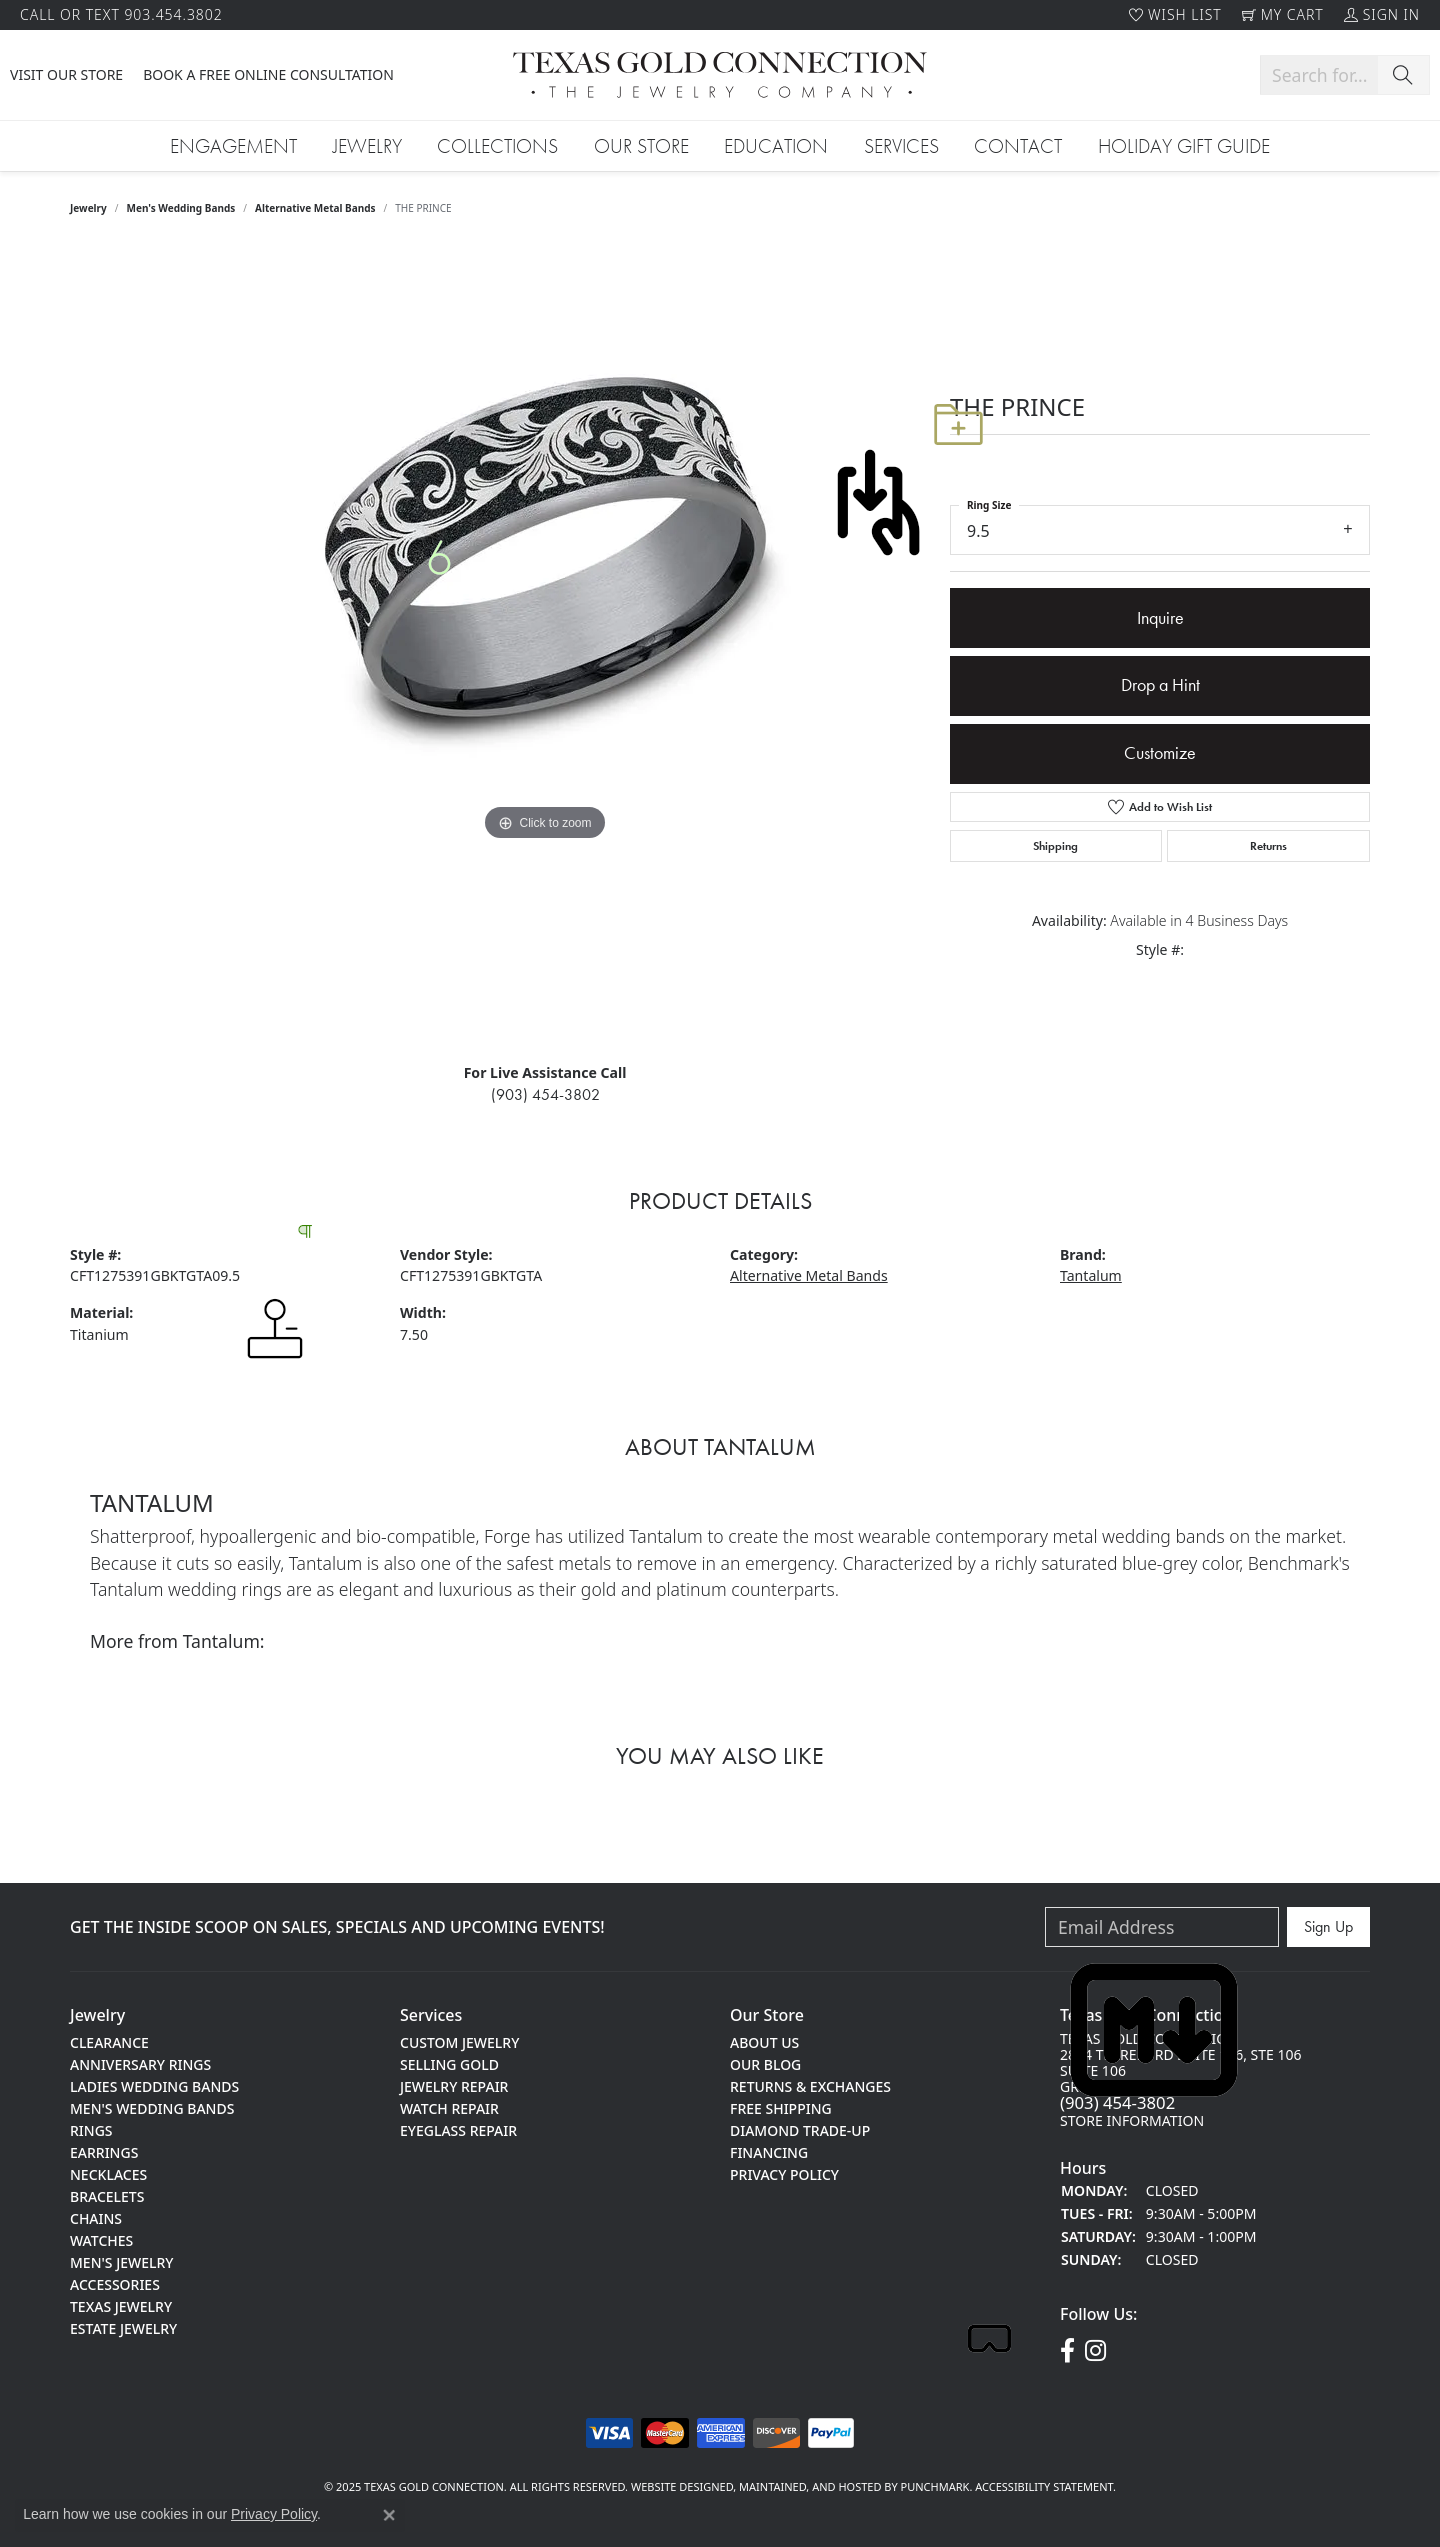 The width and height of the screenshot is (1440, 2547). Describe the element at coordinates (439, 557) in the screenshot. I see `indicates the number six in a list or sequence` at that location.